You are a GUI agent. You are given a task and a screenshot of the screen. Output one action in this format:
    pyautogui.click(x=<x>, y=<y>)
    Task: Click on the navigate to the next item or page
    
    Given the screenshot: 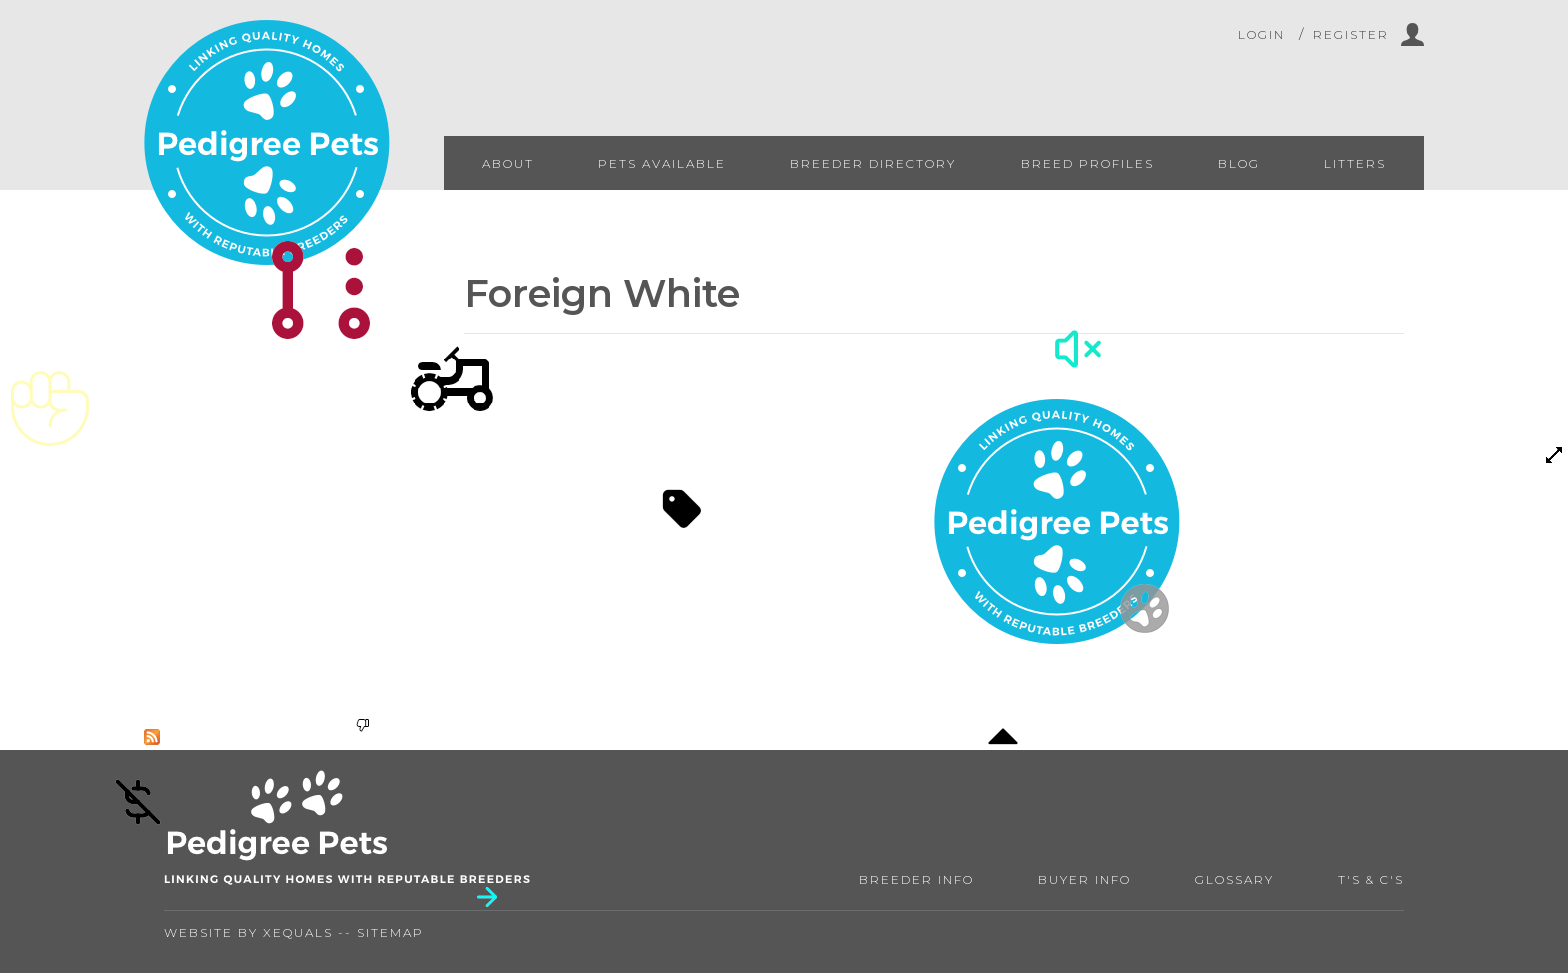 What is the action you would take?
    pyautogui.click(x=487, y=897)
    